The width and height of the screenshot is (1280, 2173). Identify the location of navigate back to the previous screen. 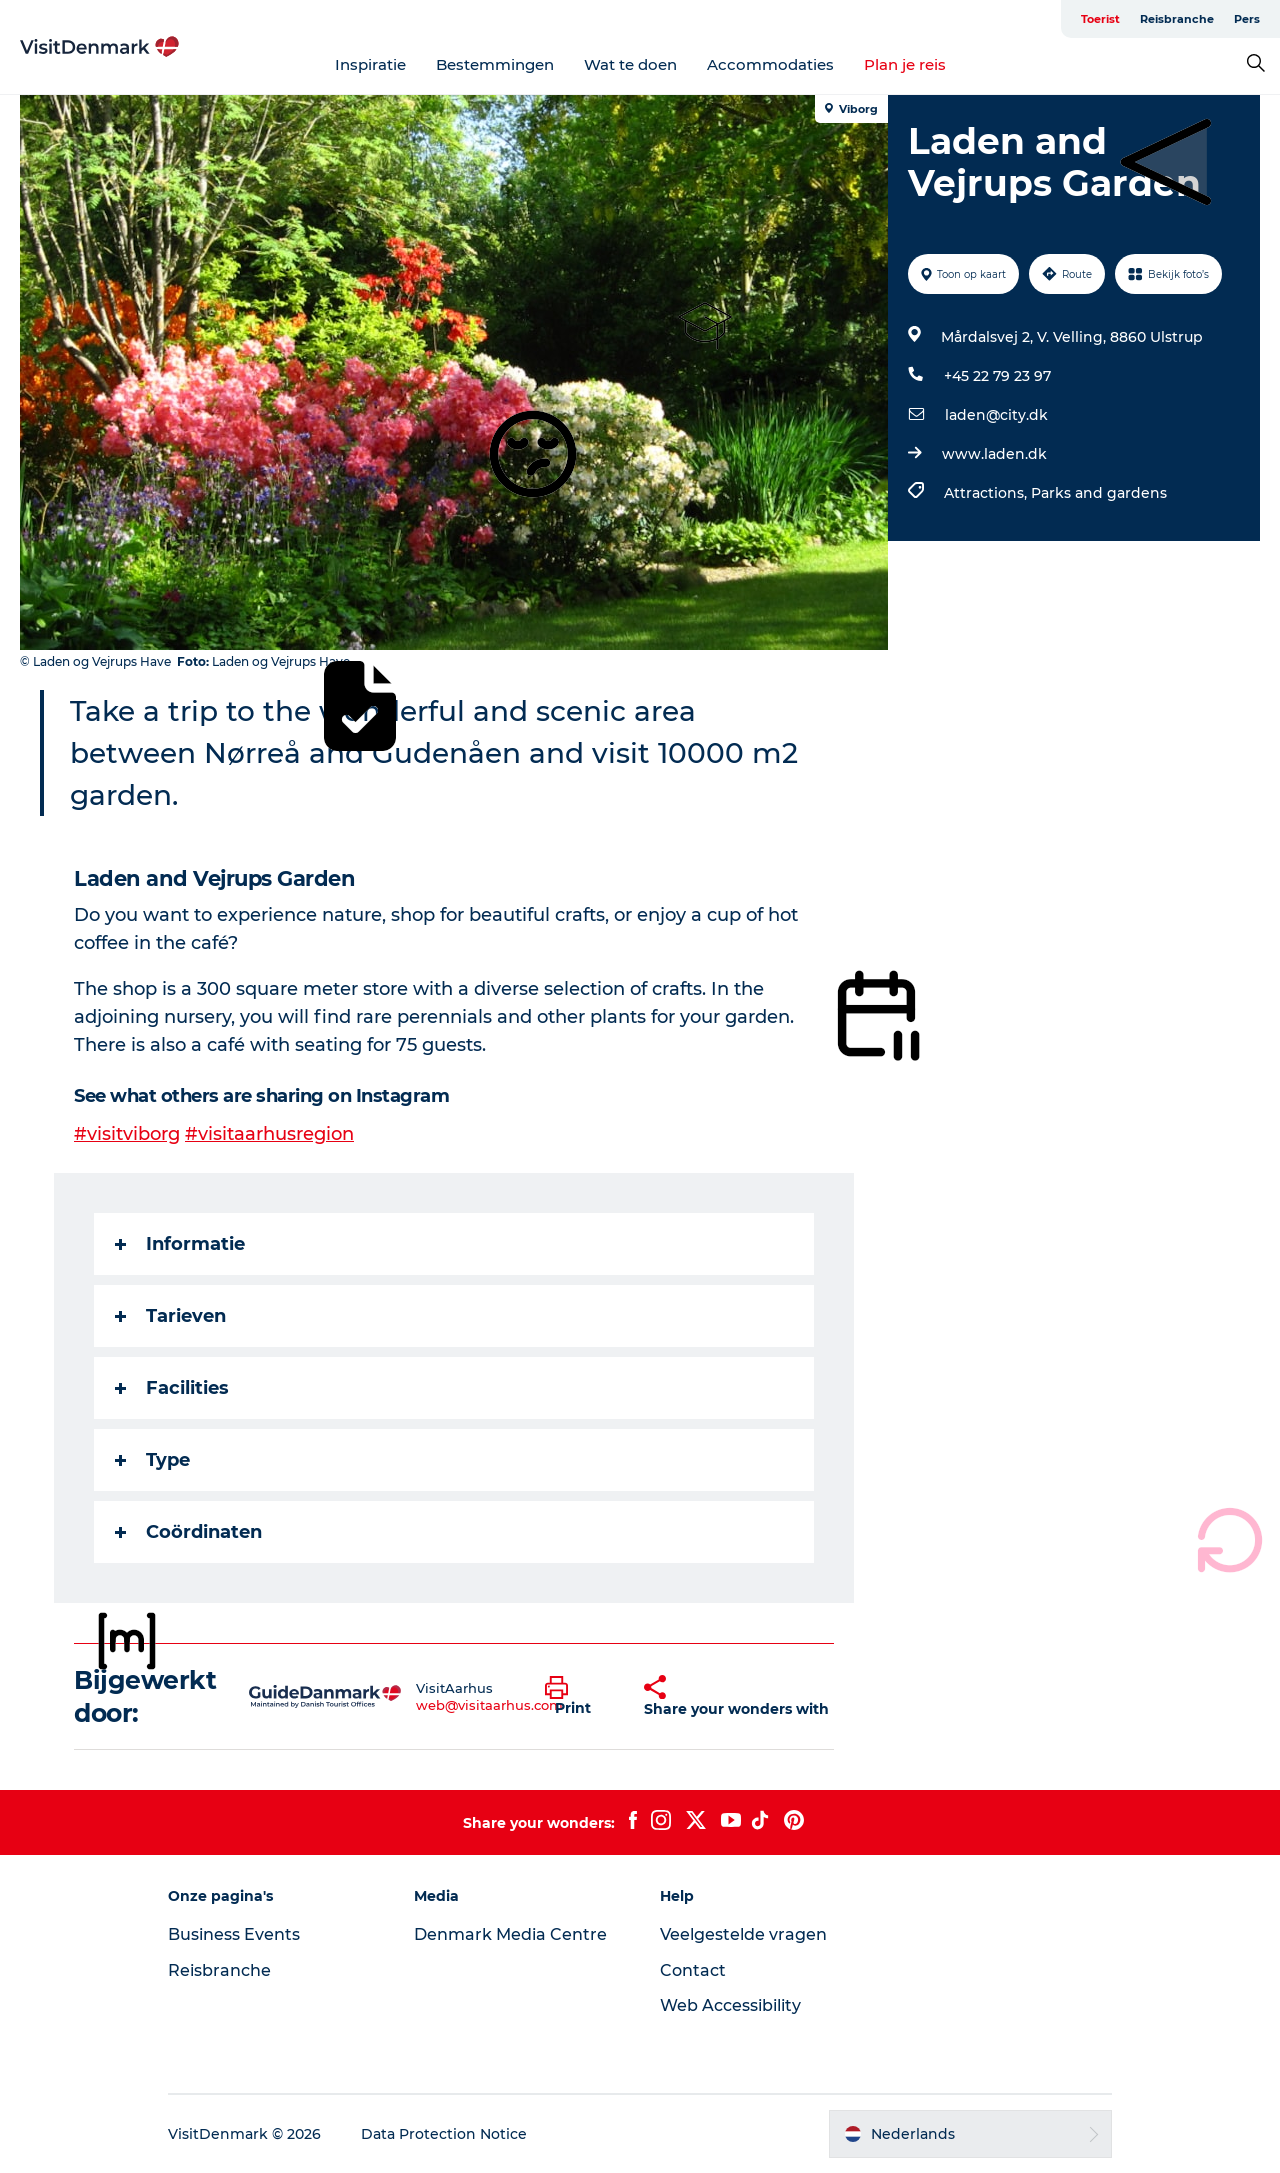
(1168, 162).